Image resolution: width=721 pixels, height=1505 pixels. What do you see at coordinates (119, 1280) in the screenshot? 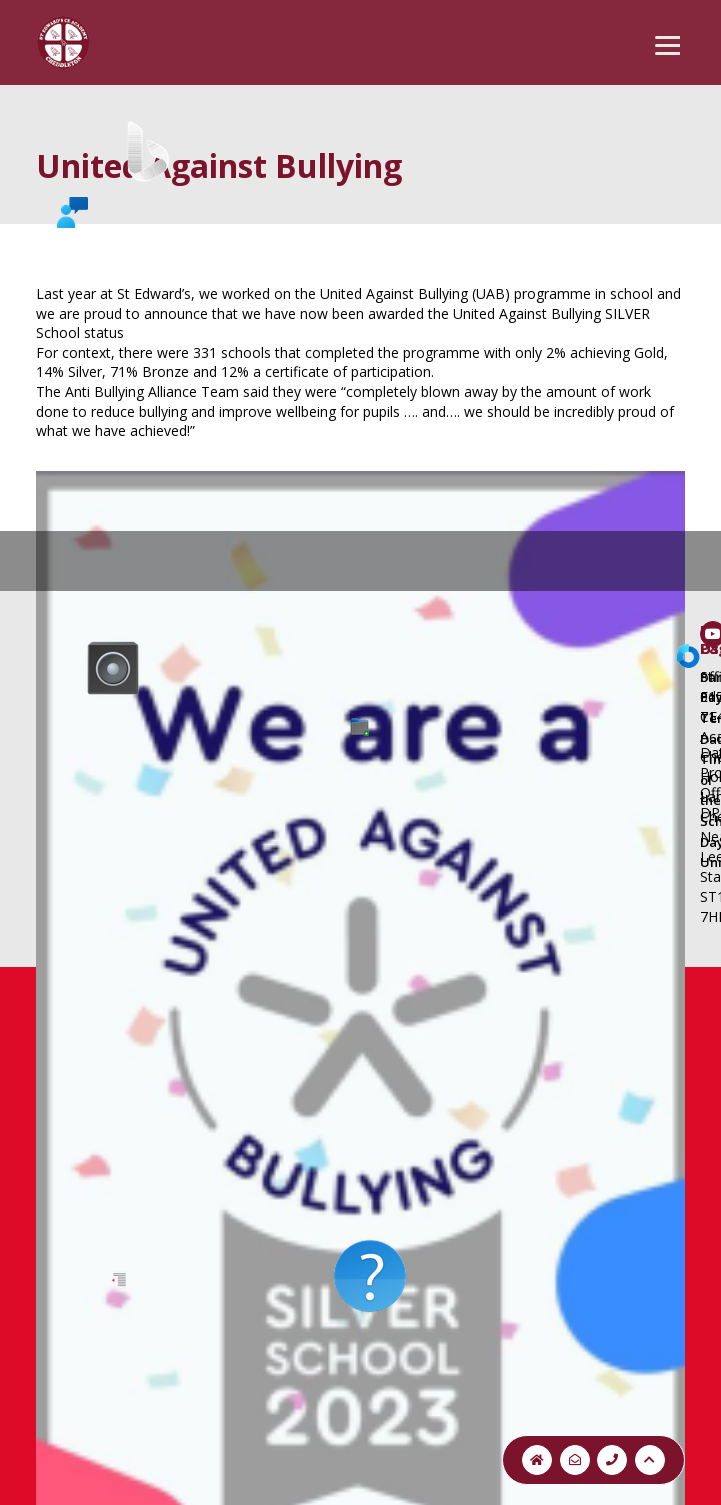
I see `decrease text indentation` at bounding box center [119, 1280].